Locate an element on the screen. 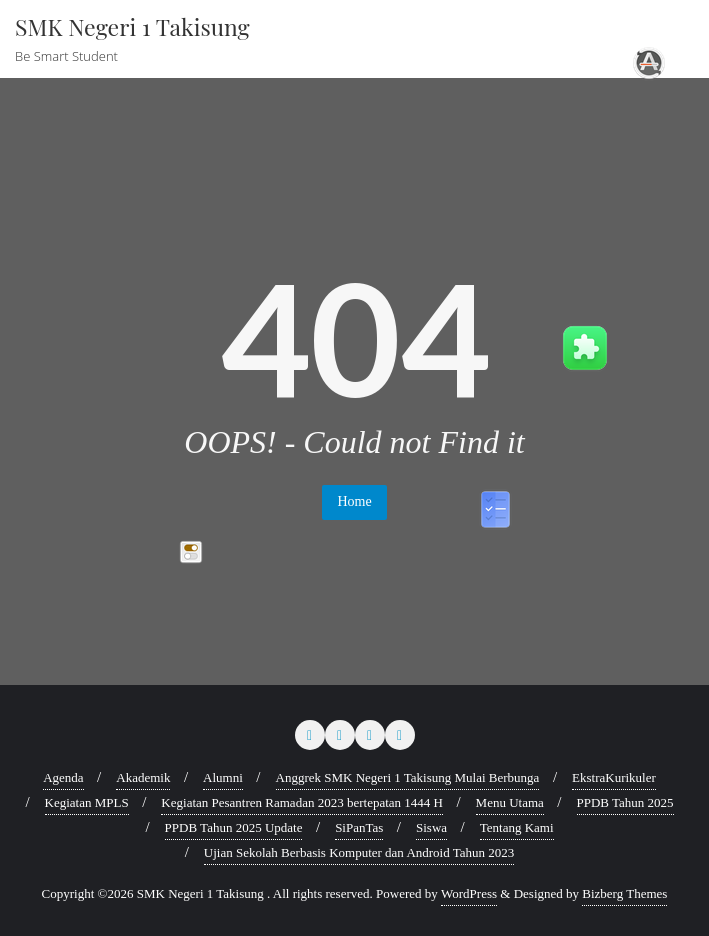 The height and width of the screenshot is (936, 709). open gnome tweaks settings is located at coordinates (191, 552).